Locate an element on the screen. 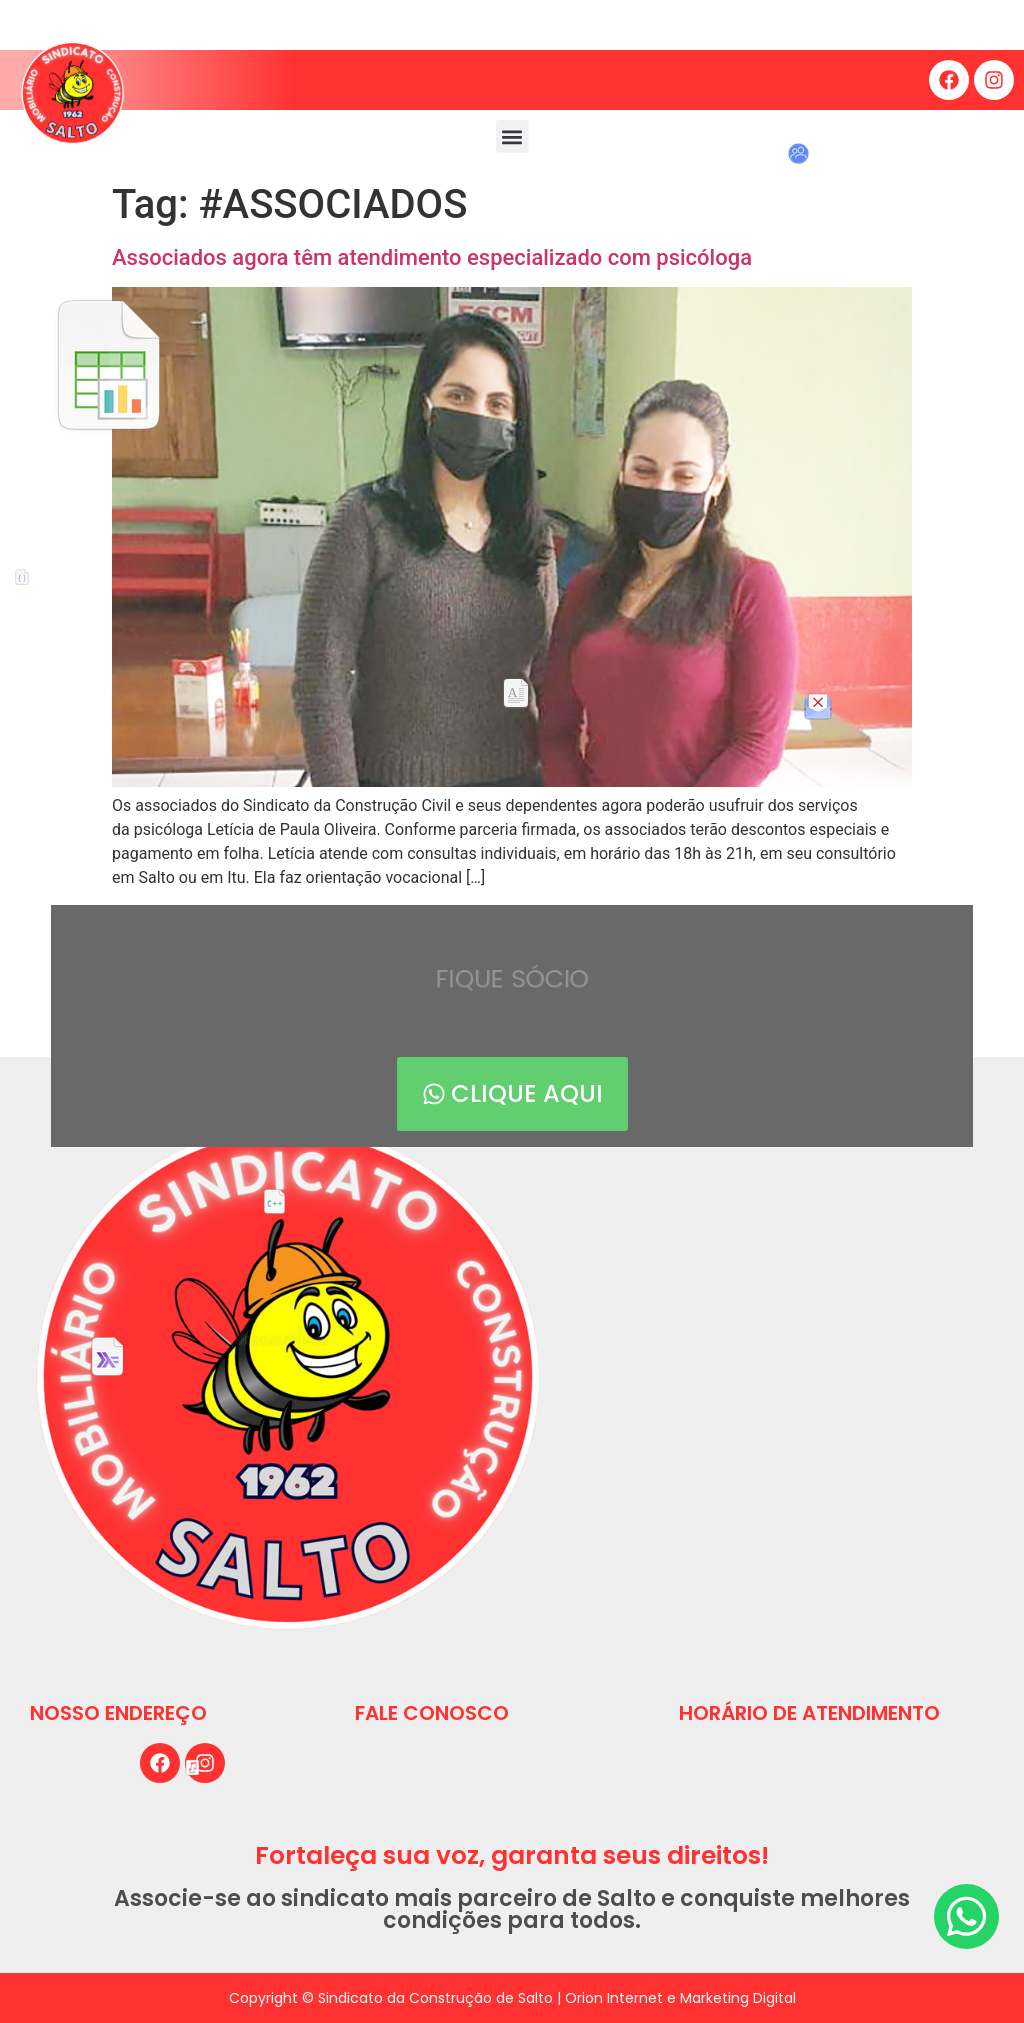 The width and height of the screenshot is (1024, 2023). a wav audio file is located at coordinates (192, 1767).